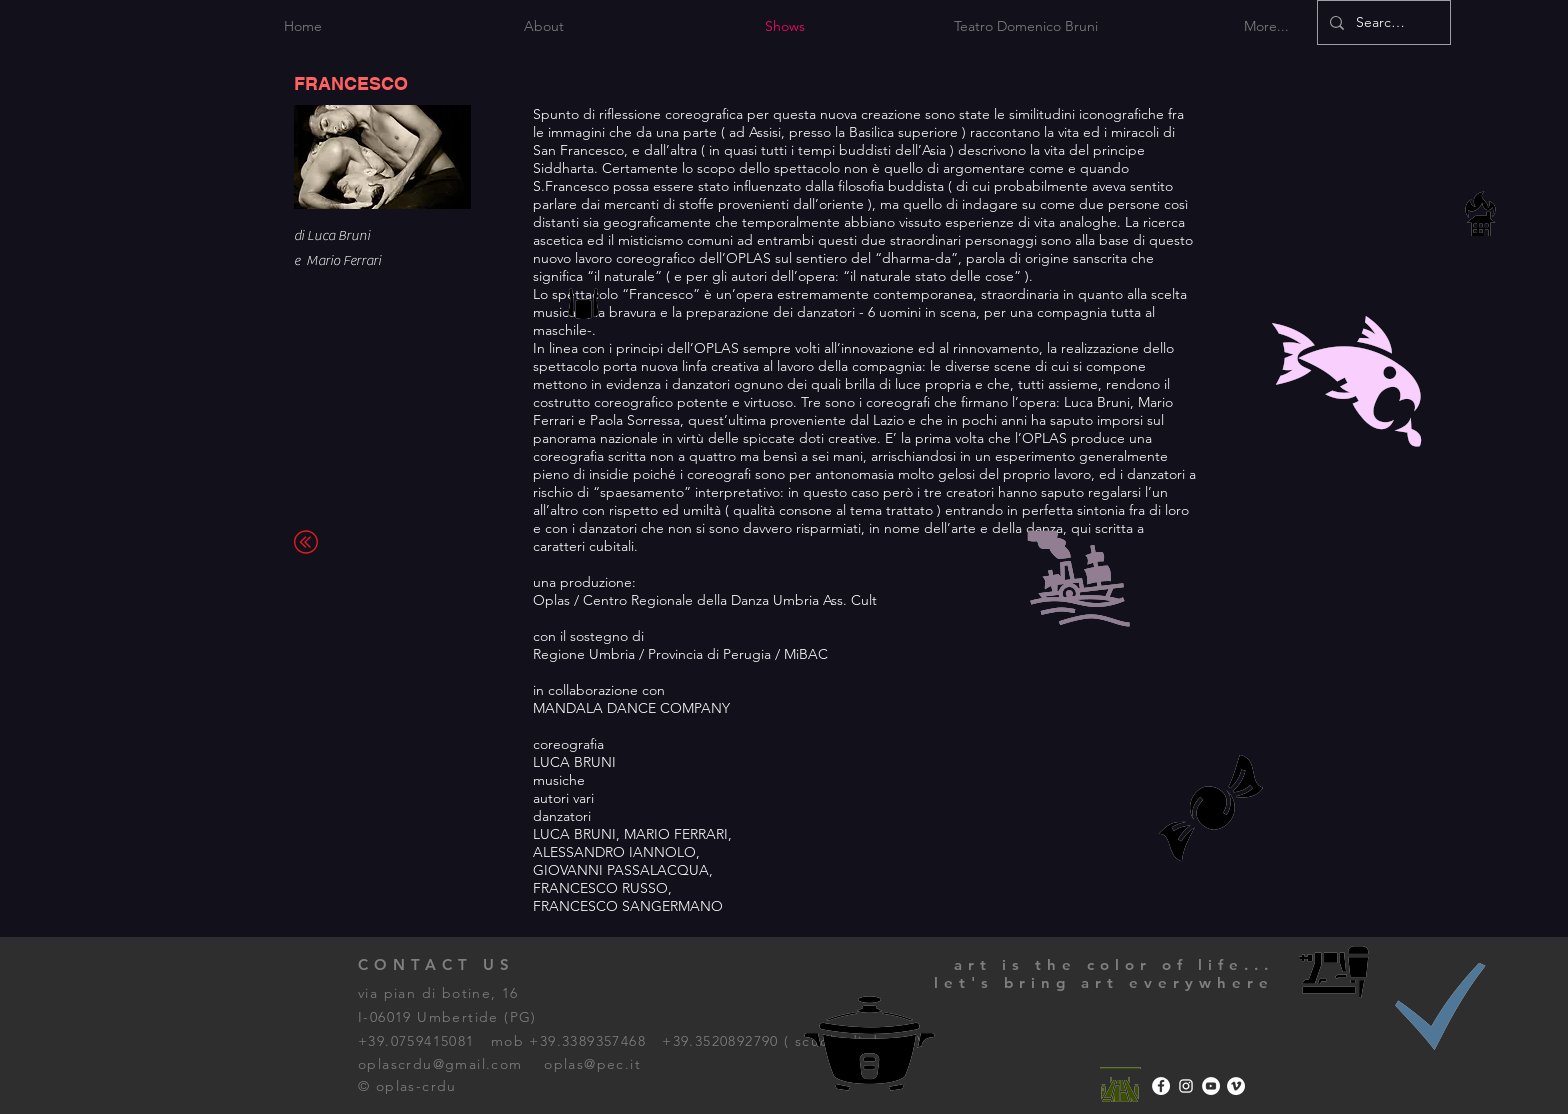  Describe the element at coordinates (1210, 808) in the screenshot. I see `collect a candy or sweet reward in-game` at that location.